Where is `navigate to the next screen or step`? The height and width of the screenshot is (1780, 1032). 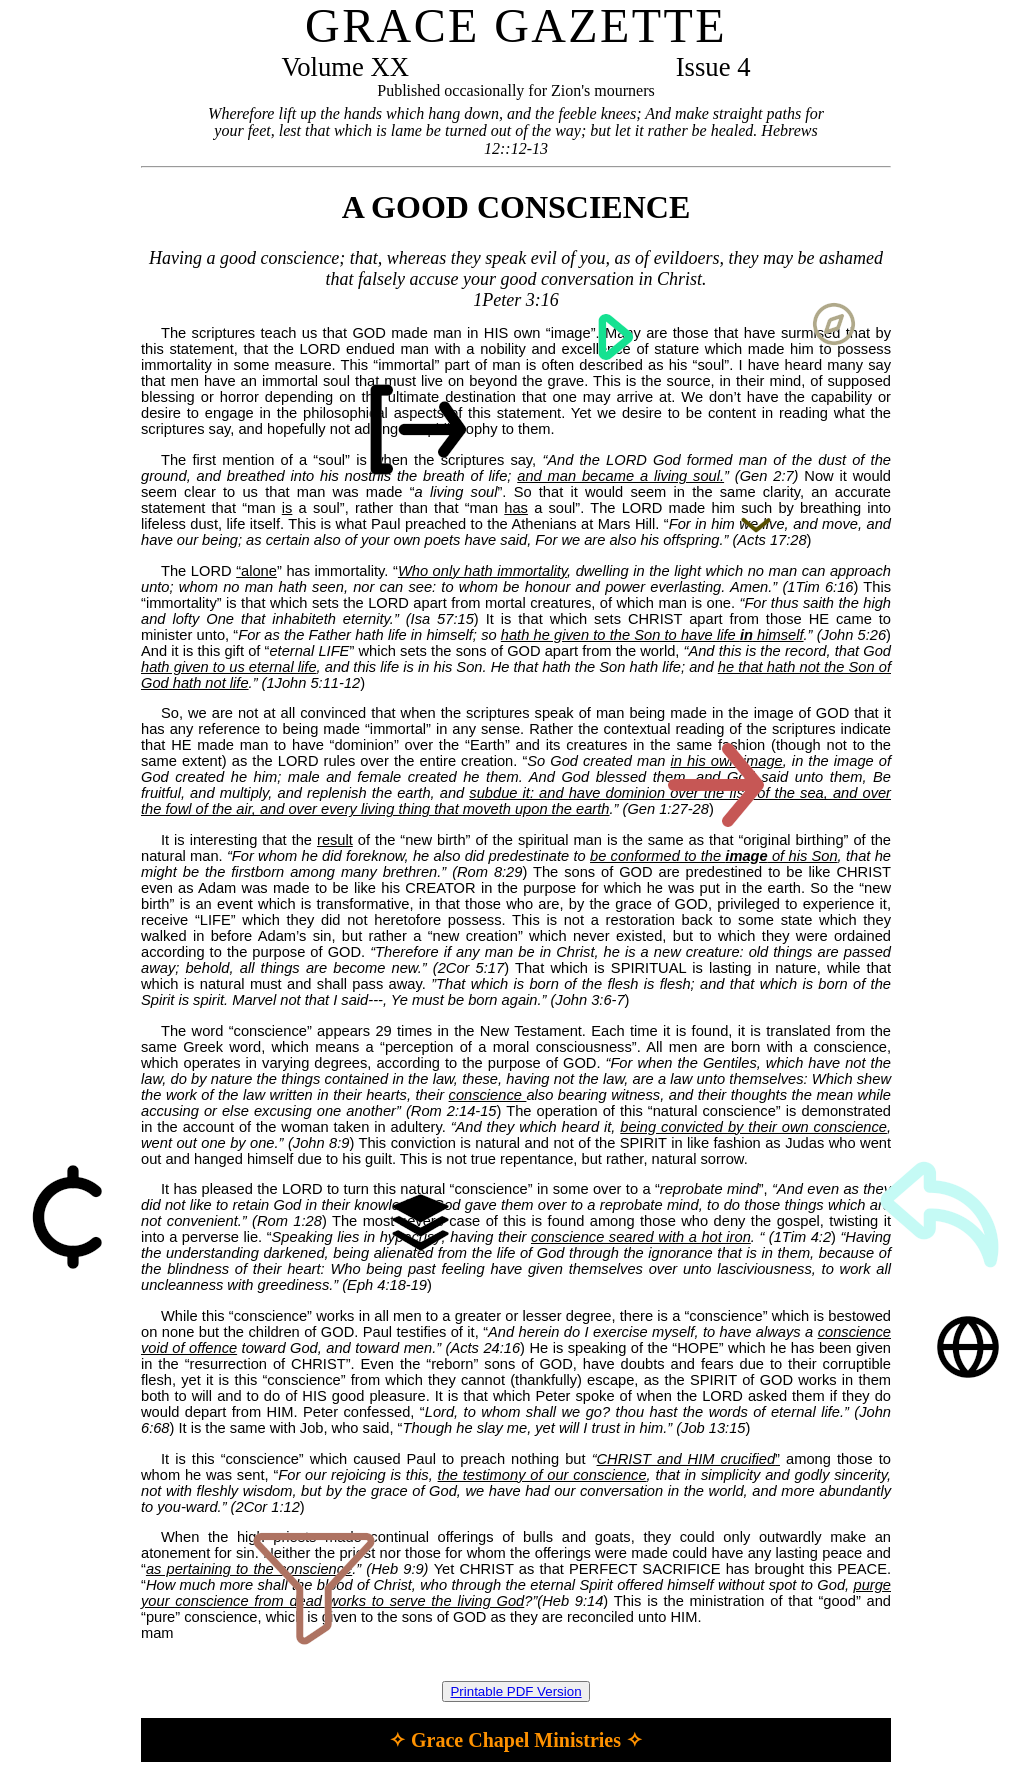 navigate to the next screen or step is located at coordinates (612, 337).